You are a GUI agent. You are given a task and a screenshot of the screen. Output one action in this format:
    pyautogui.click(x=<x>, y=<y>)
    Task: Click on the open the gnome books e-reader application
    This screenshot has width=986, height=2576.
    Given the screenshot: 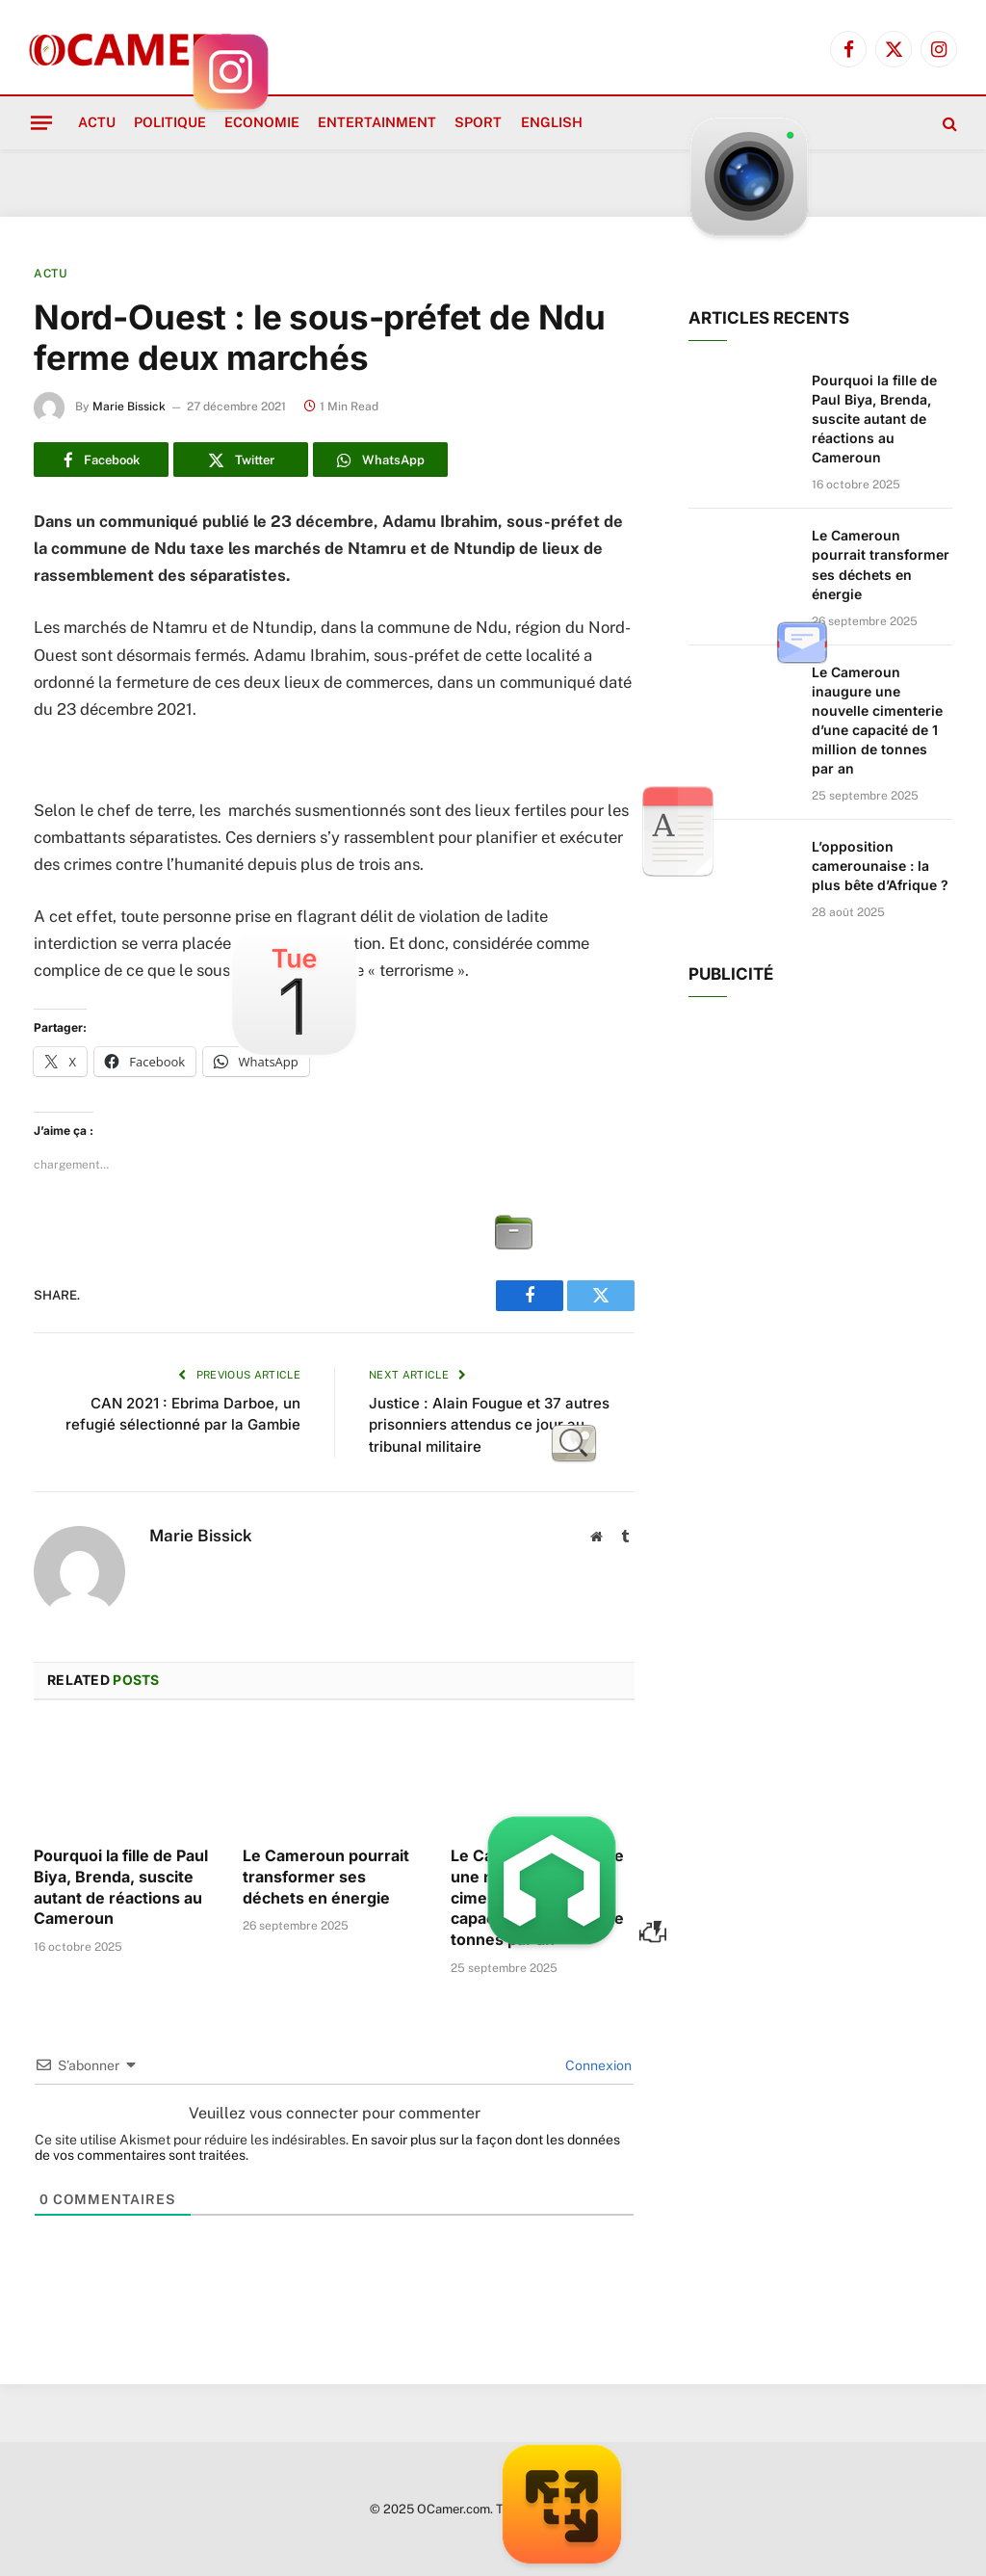 What is the action you would take?
    pyautogui.click(x=678, y=831)
    